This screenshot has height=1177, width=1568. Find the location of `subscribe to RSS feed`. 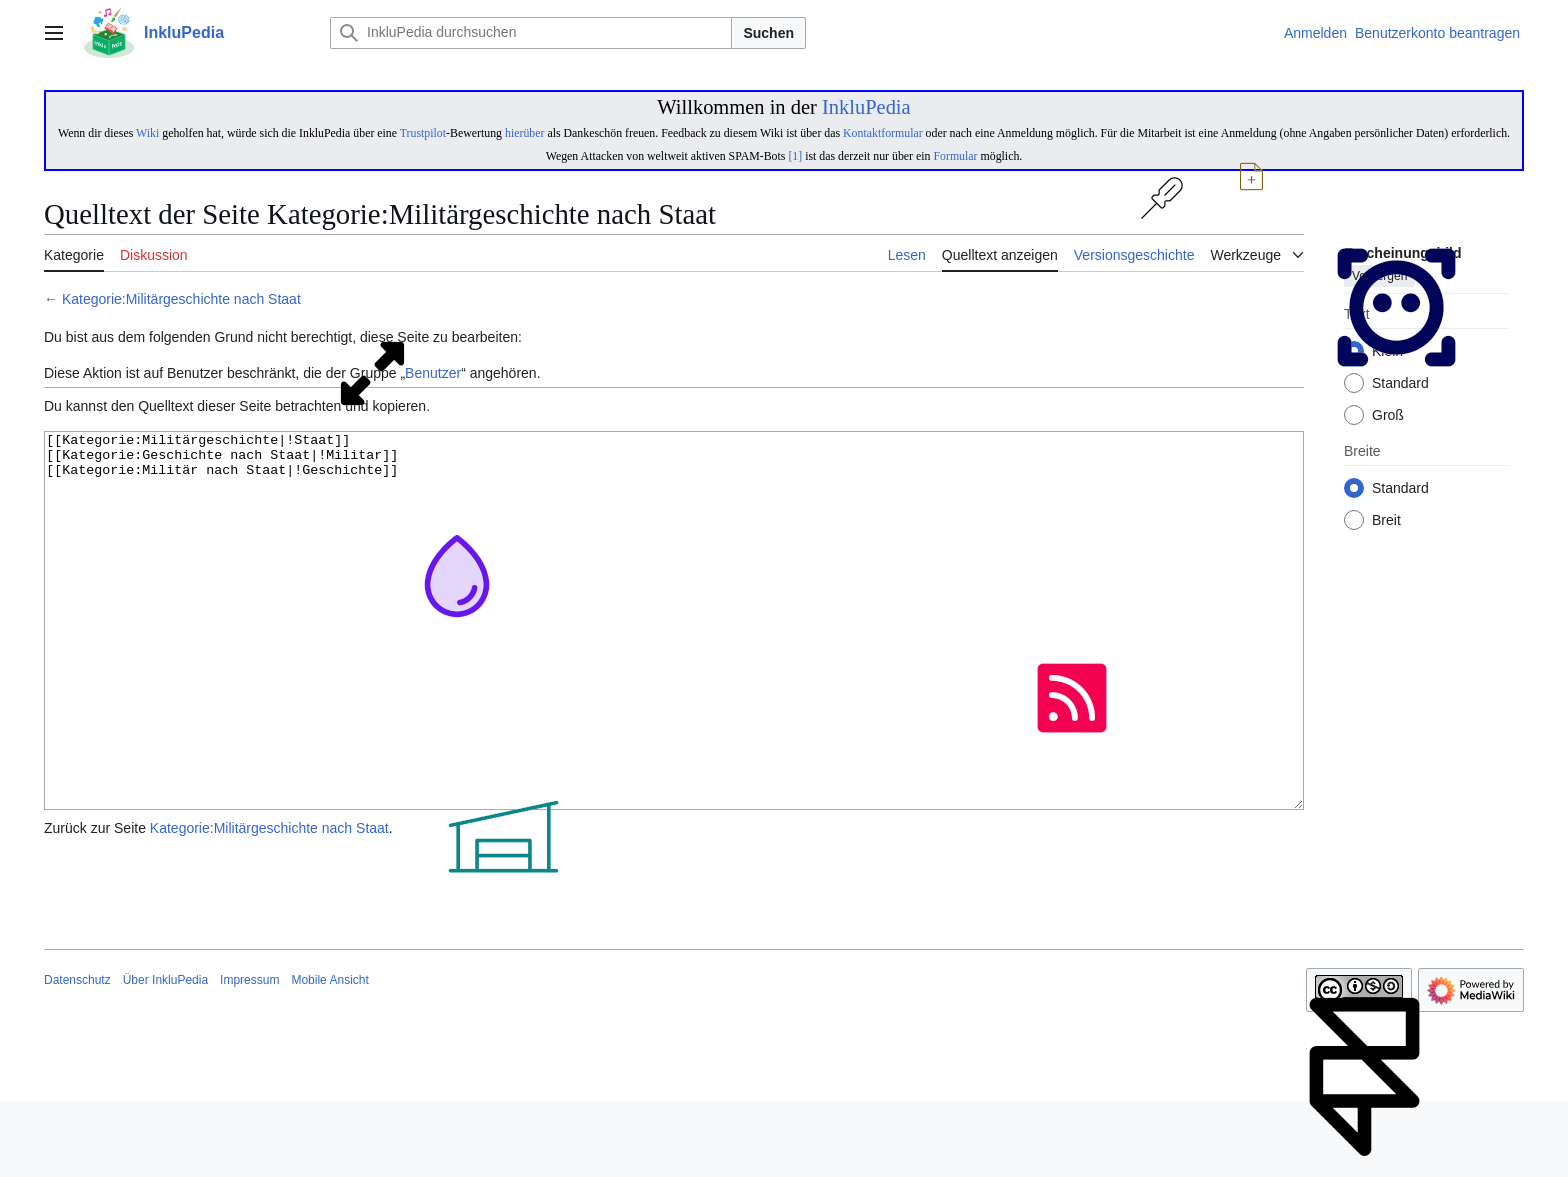

subscribe to RSS feed is located at coordinates (1072, 698).